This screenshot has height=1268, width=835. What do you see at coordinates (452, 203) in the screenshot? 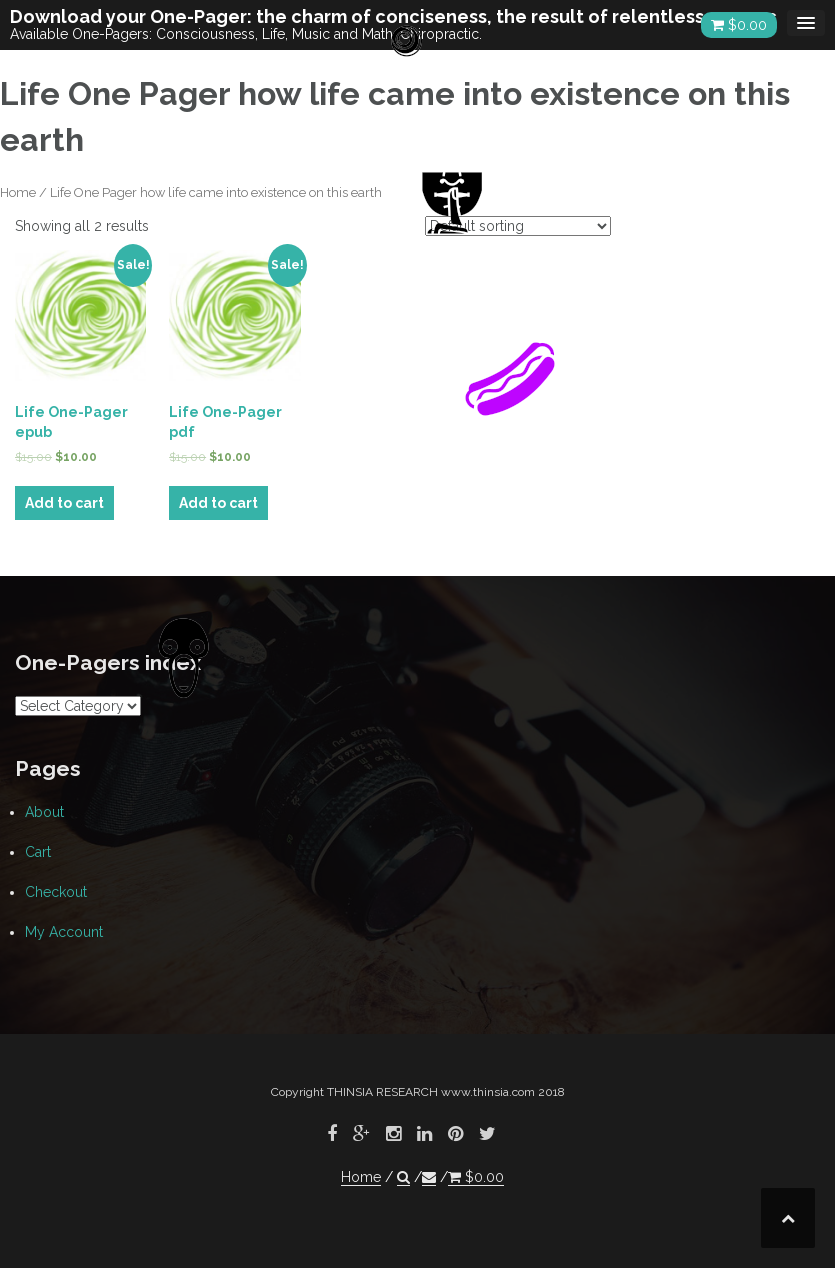
I see `mute audio or sound effects` at bounding box center [452, 203].